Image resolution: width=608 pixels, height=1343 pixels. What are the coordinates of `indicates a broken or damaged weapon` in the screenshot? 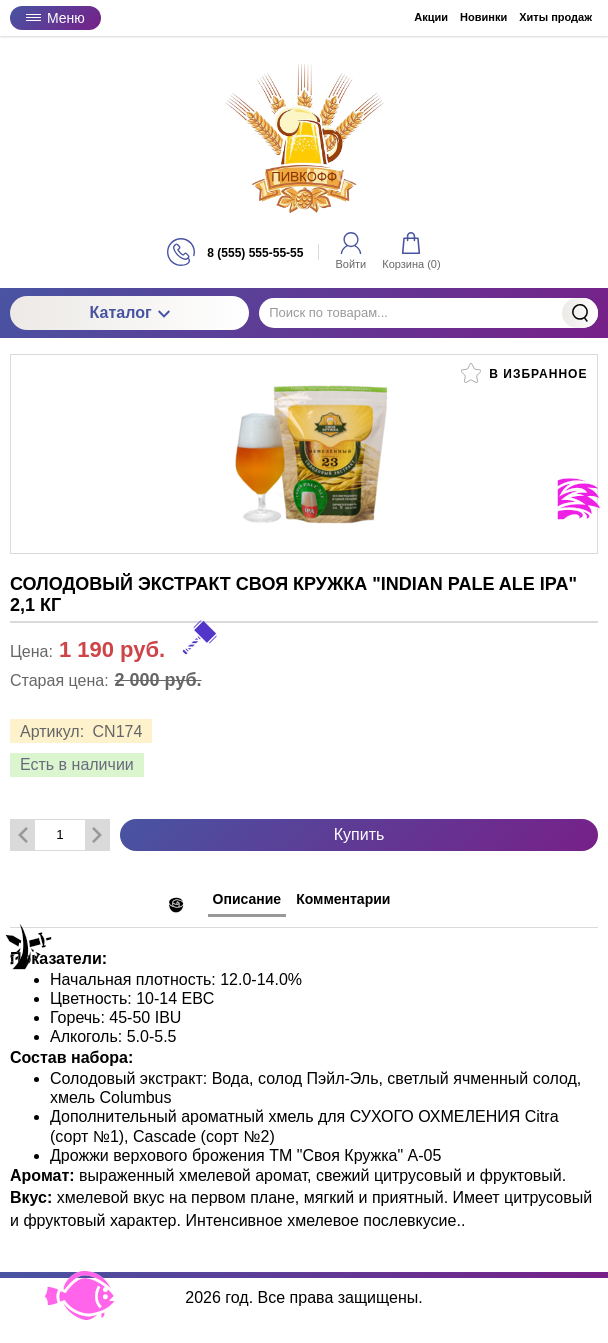 It's located at (28, 946).